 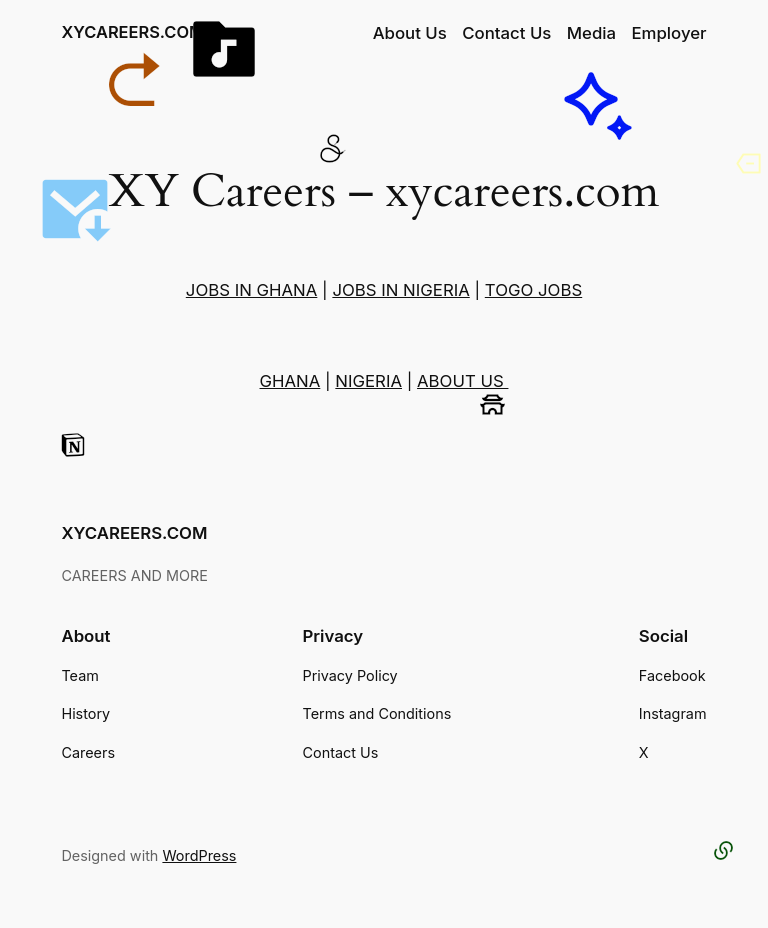 I want to click on delete previous character or input, so click(x=749, y=163).